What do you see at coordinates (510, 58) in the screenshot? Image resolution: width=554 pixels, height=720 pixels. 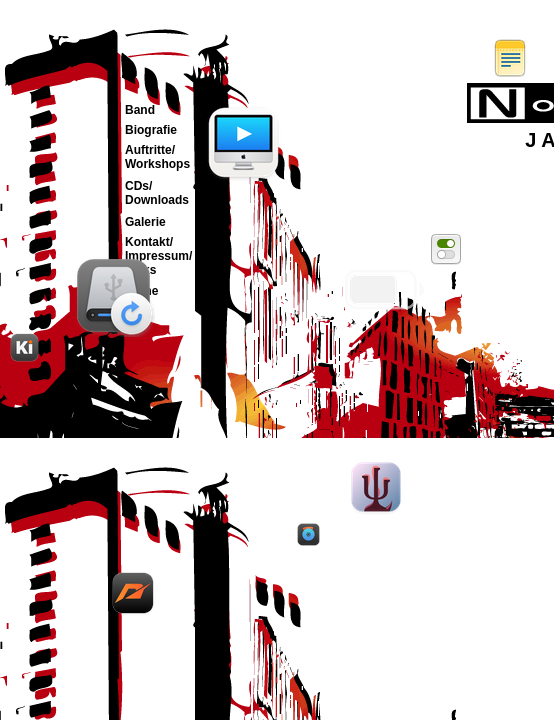 I see `open the notes application` at bounding box center [510, 58].